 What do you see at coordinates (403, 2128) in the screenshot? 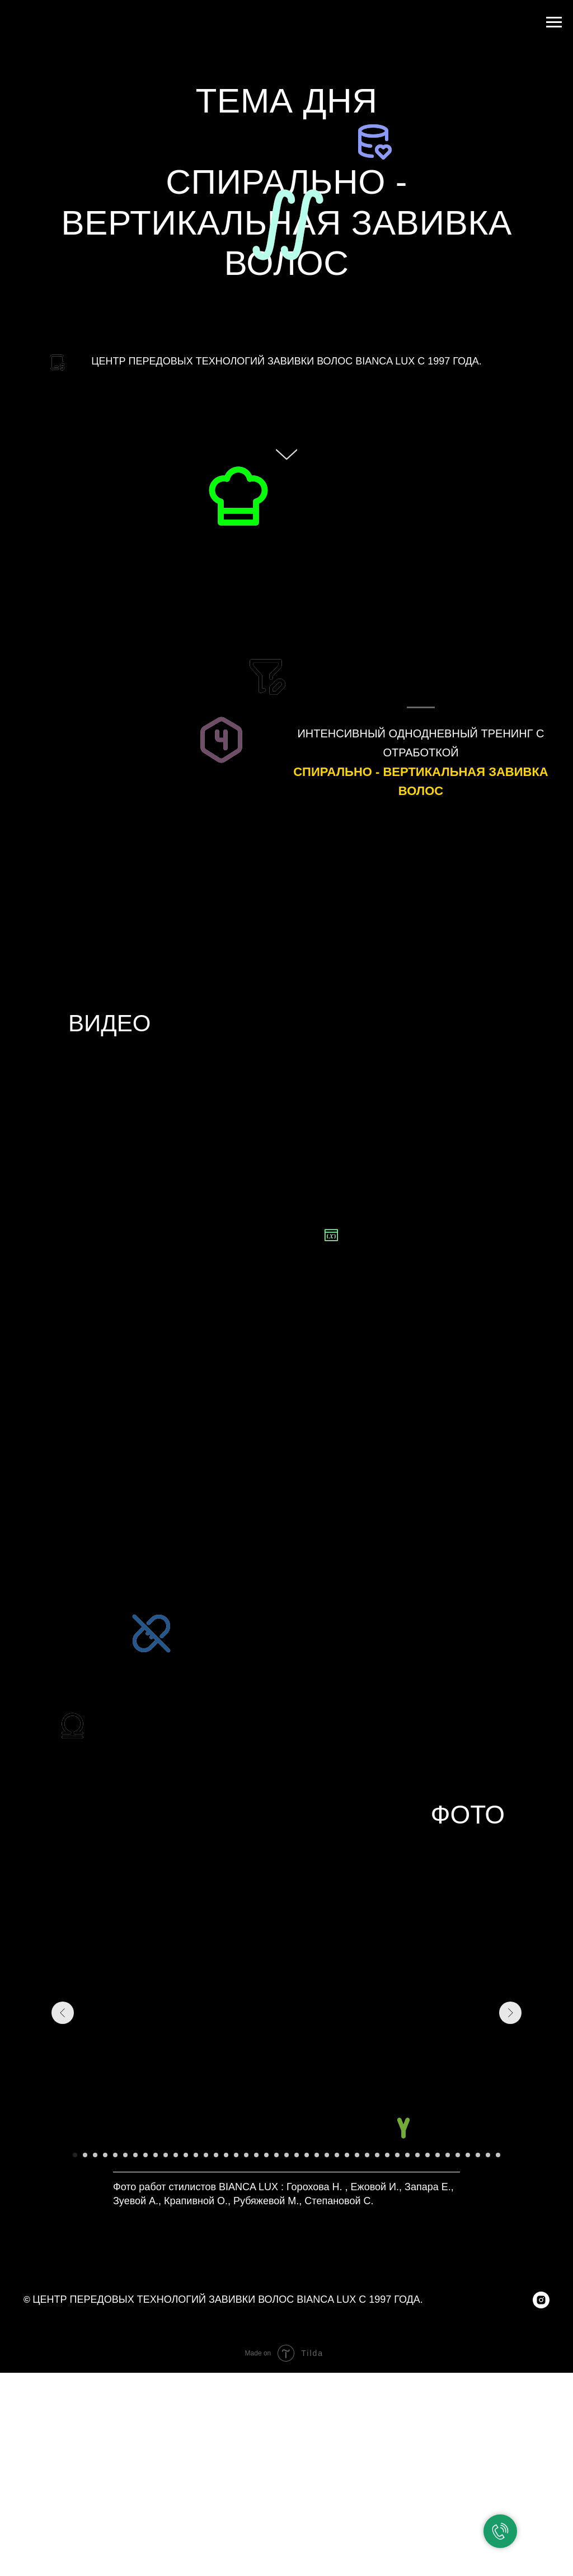
I see `indicates a "Y" label or category marker` at bounding box center [403, 2128].